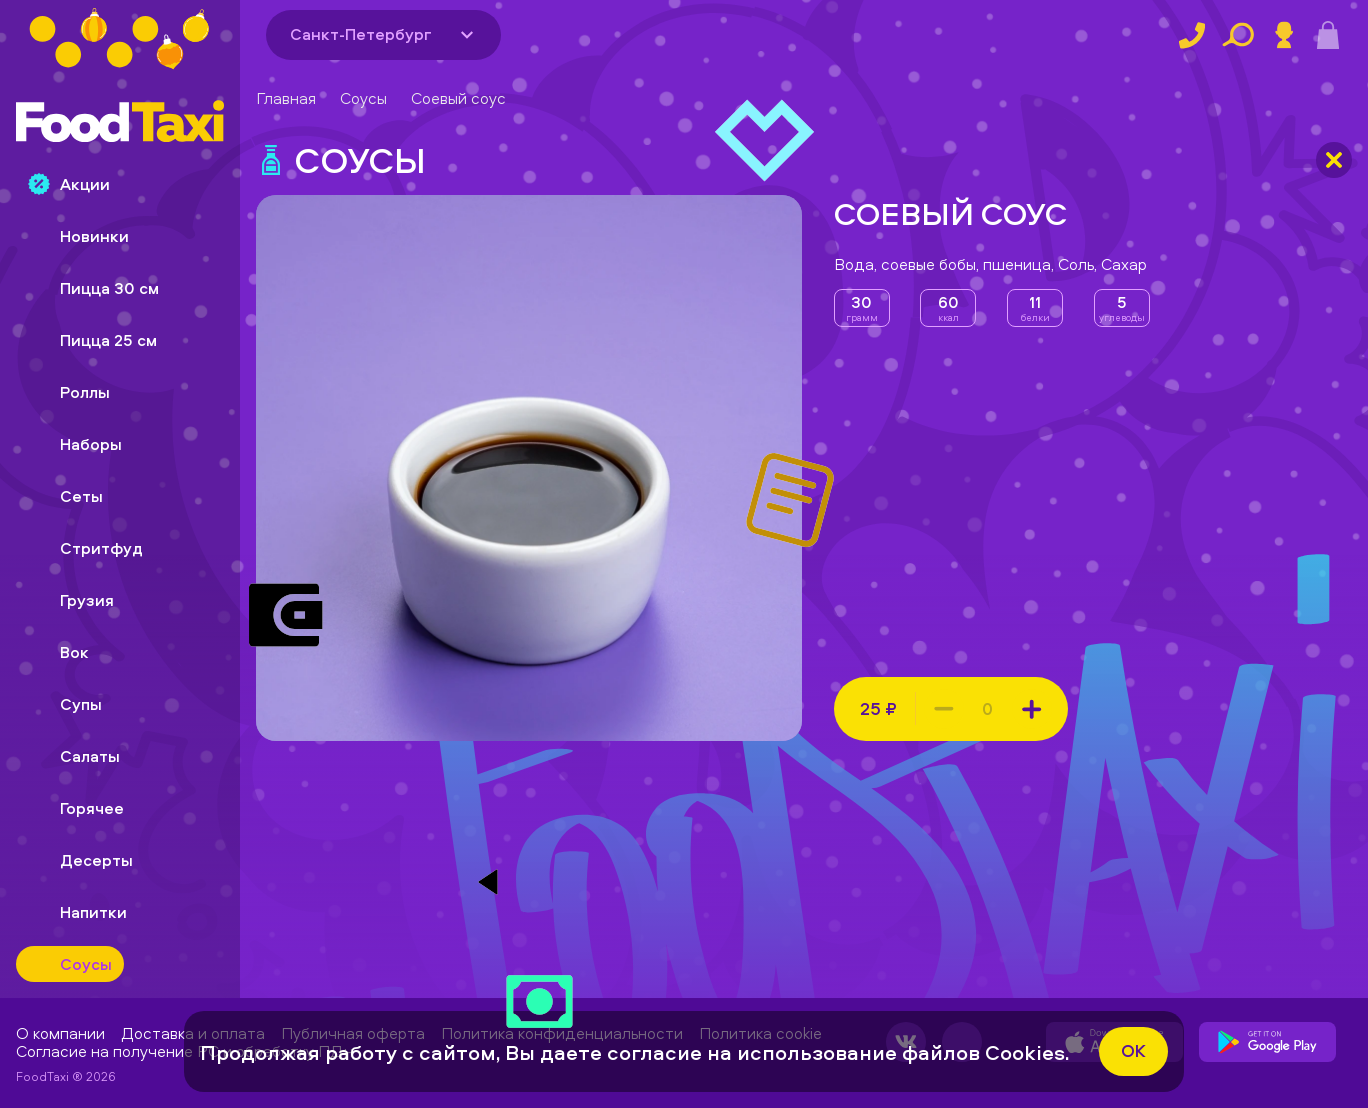  What do you see at coordinates (764, 140) in the screenshot?
I see `open the Spreadshirt app or website` at bounding box center [764, 140].